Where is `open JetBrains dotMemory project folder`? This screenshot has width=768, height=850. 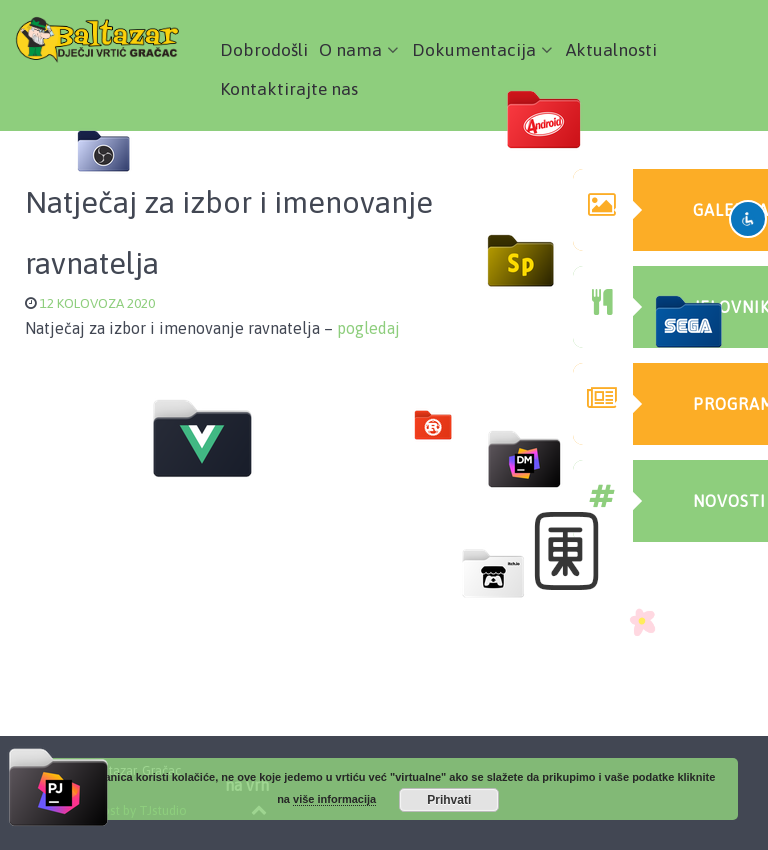
open JetBrains dotMemory project folder is located at coordinates (524, 461).